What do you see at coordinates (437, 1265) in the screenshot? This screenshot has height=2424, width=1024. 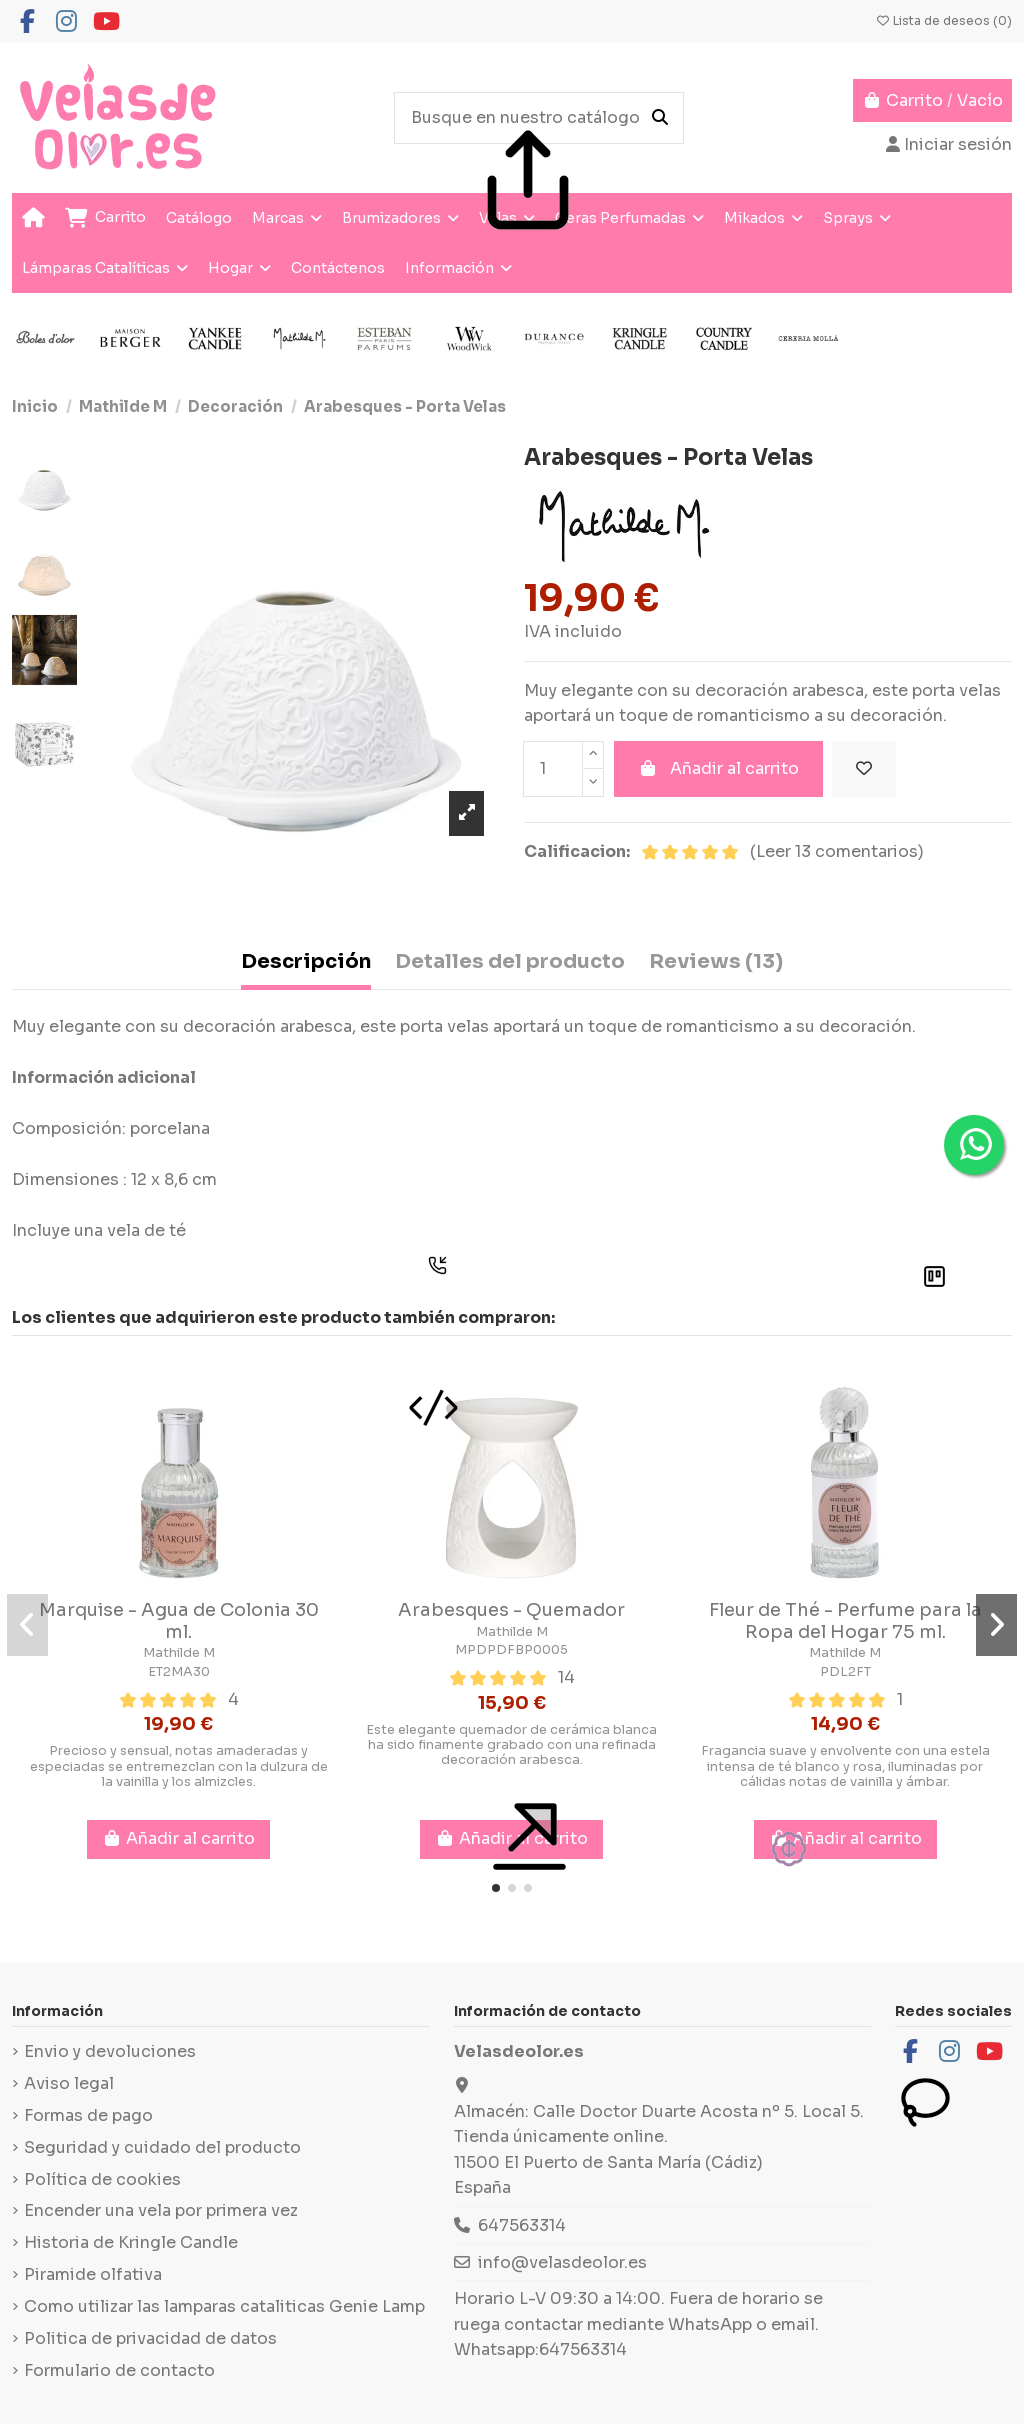 I see `incoming call notification` at bounding box center [437, 1265].